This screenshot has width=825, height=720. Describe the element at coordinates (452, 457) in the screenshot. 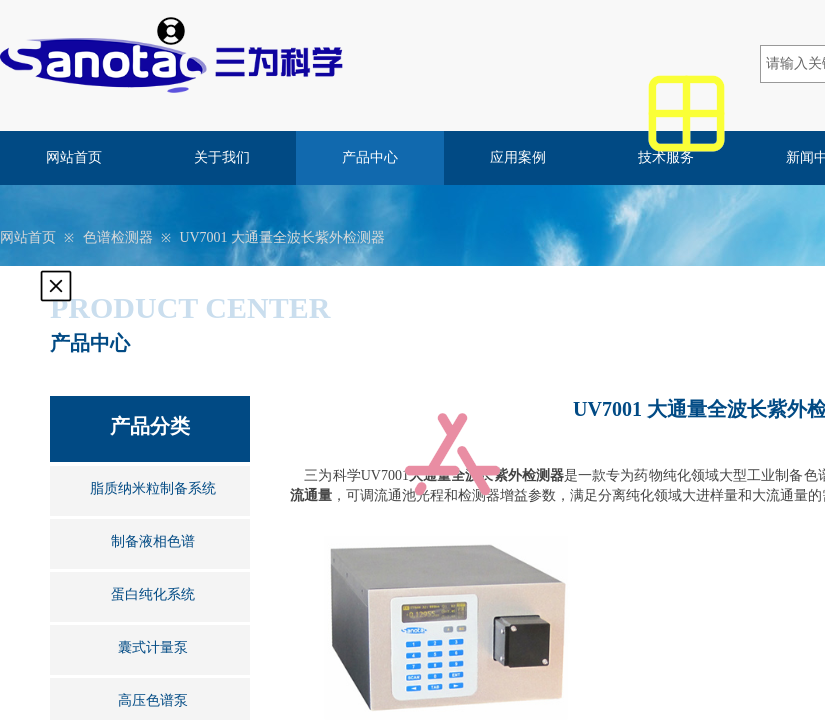

I see `open the App Store` at that location.